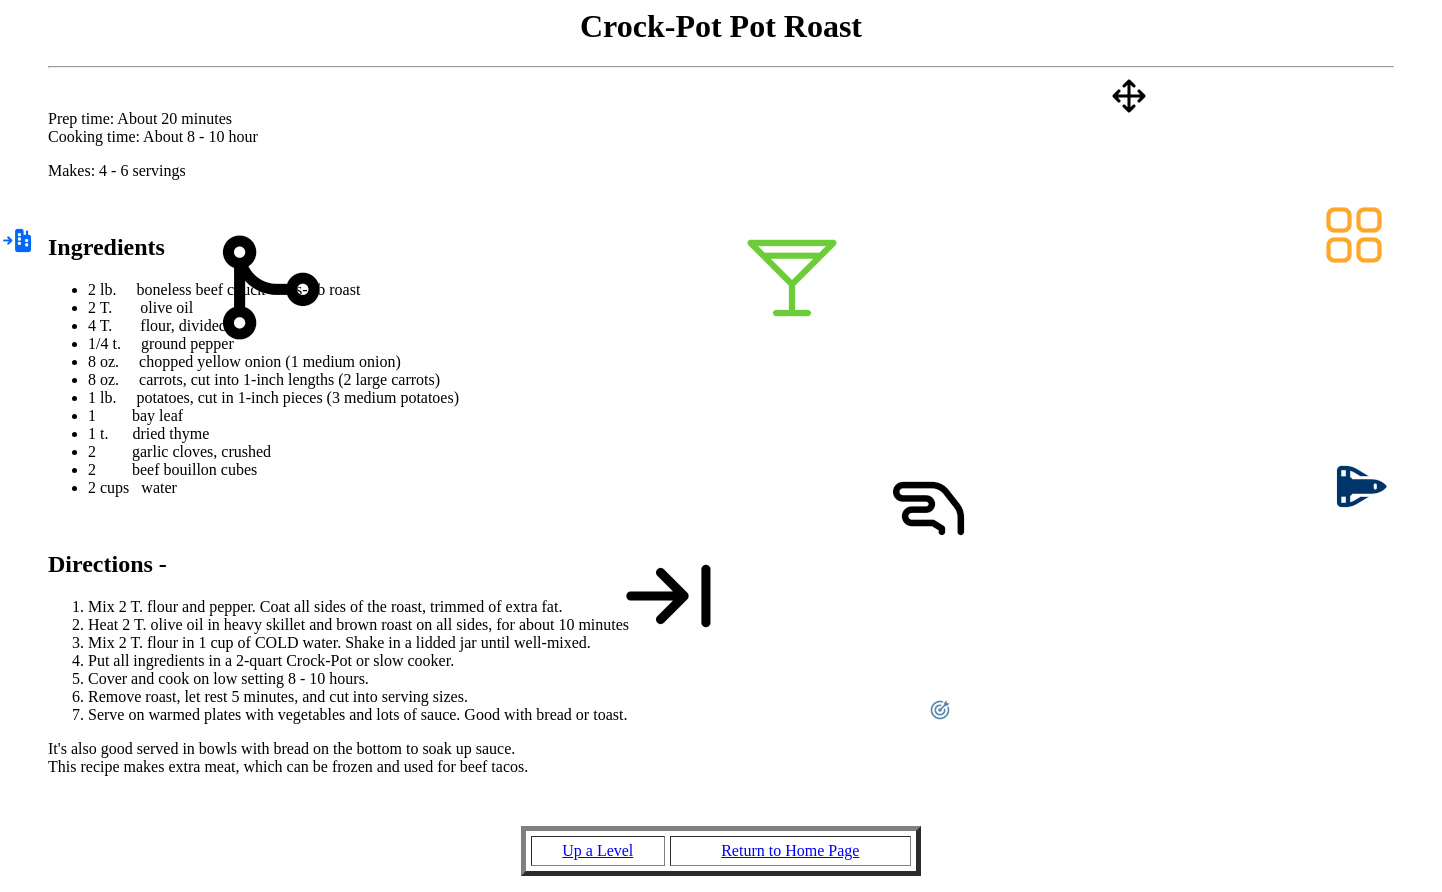  I want to click on navigate to city or urban area, so click(16, 240).